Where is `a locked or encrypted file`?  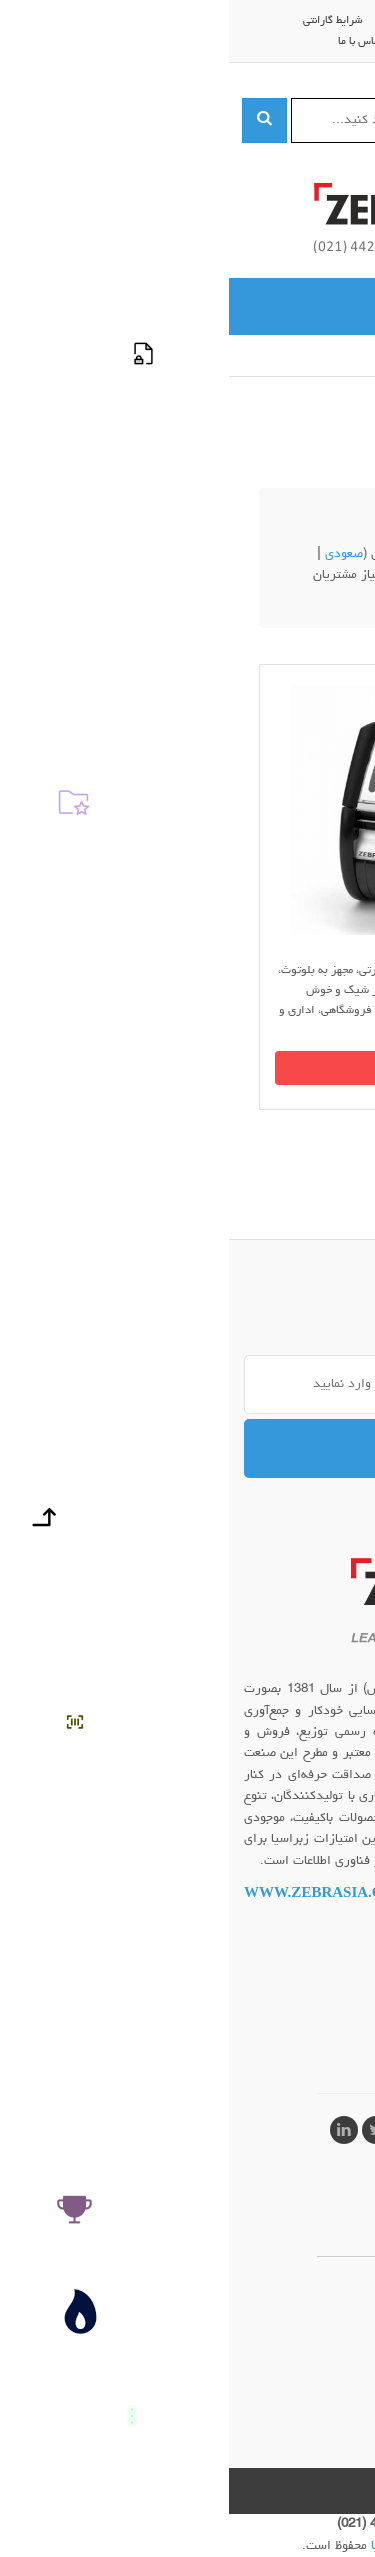
a locked or encrypted file is located at coordinates (143, 353).